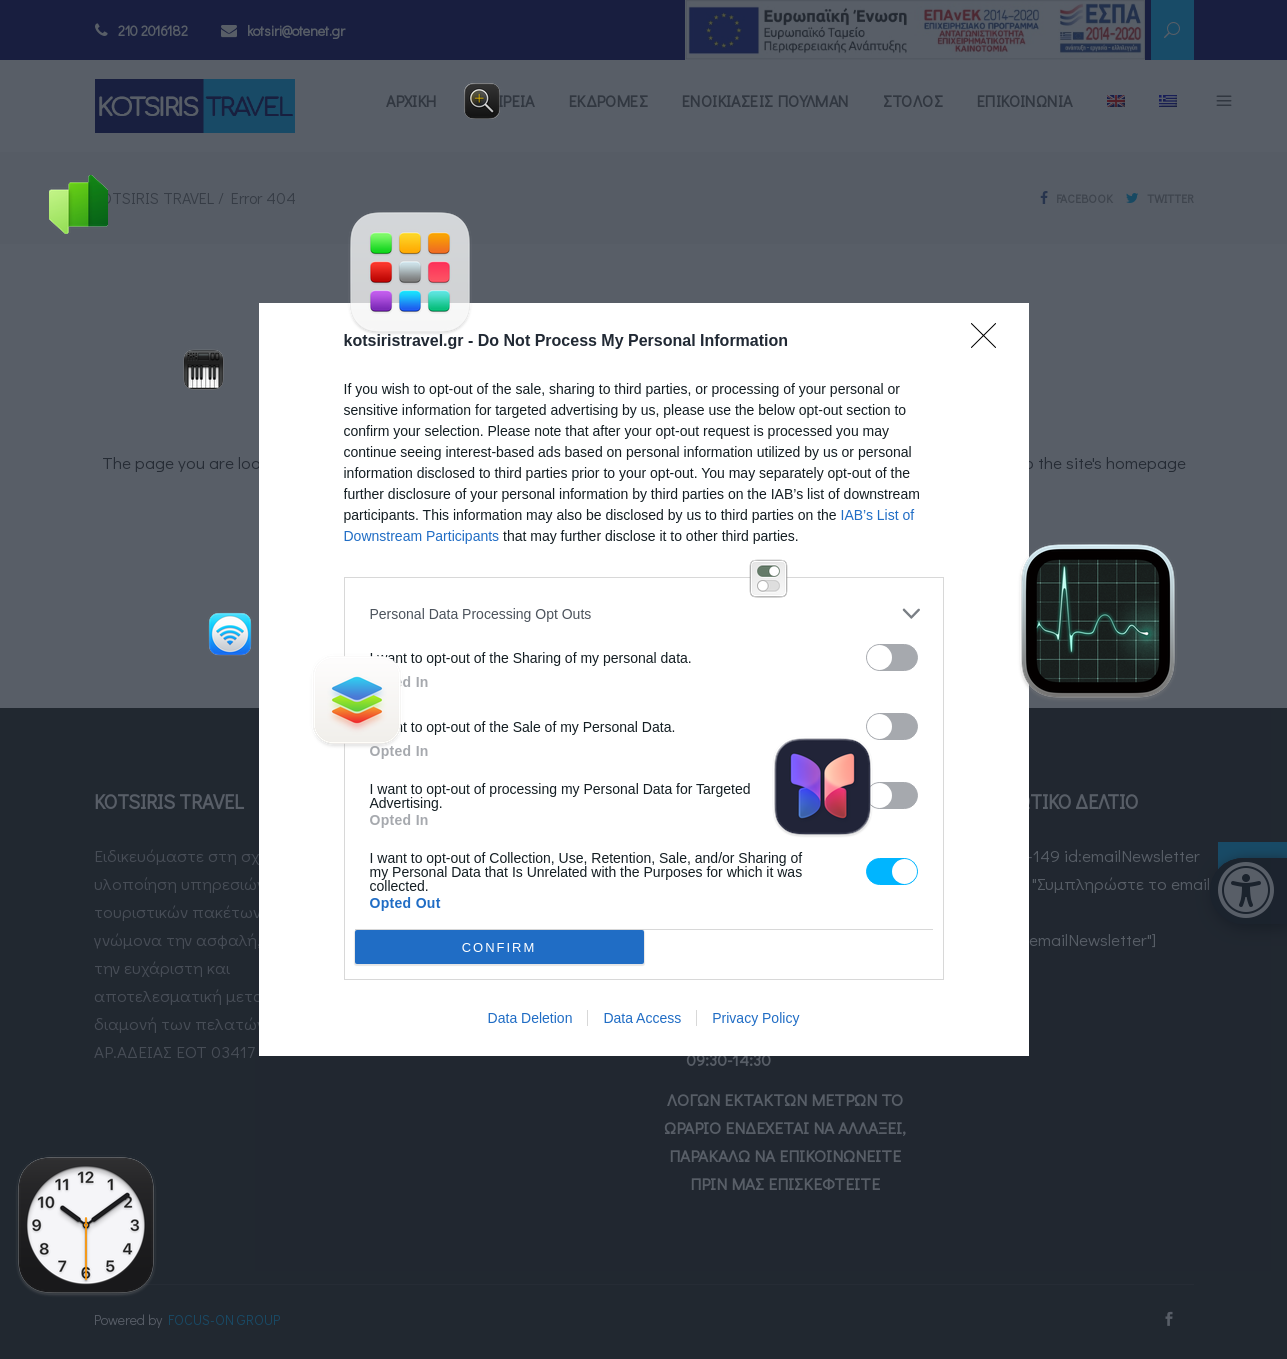  What do you see at coordinates (822, 786) in the screenshot?
I see `open the journal app` at bounding box center [822, 786].